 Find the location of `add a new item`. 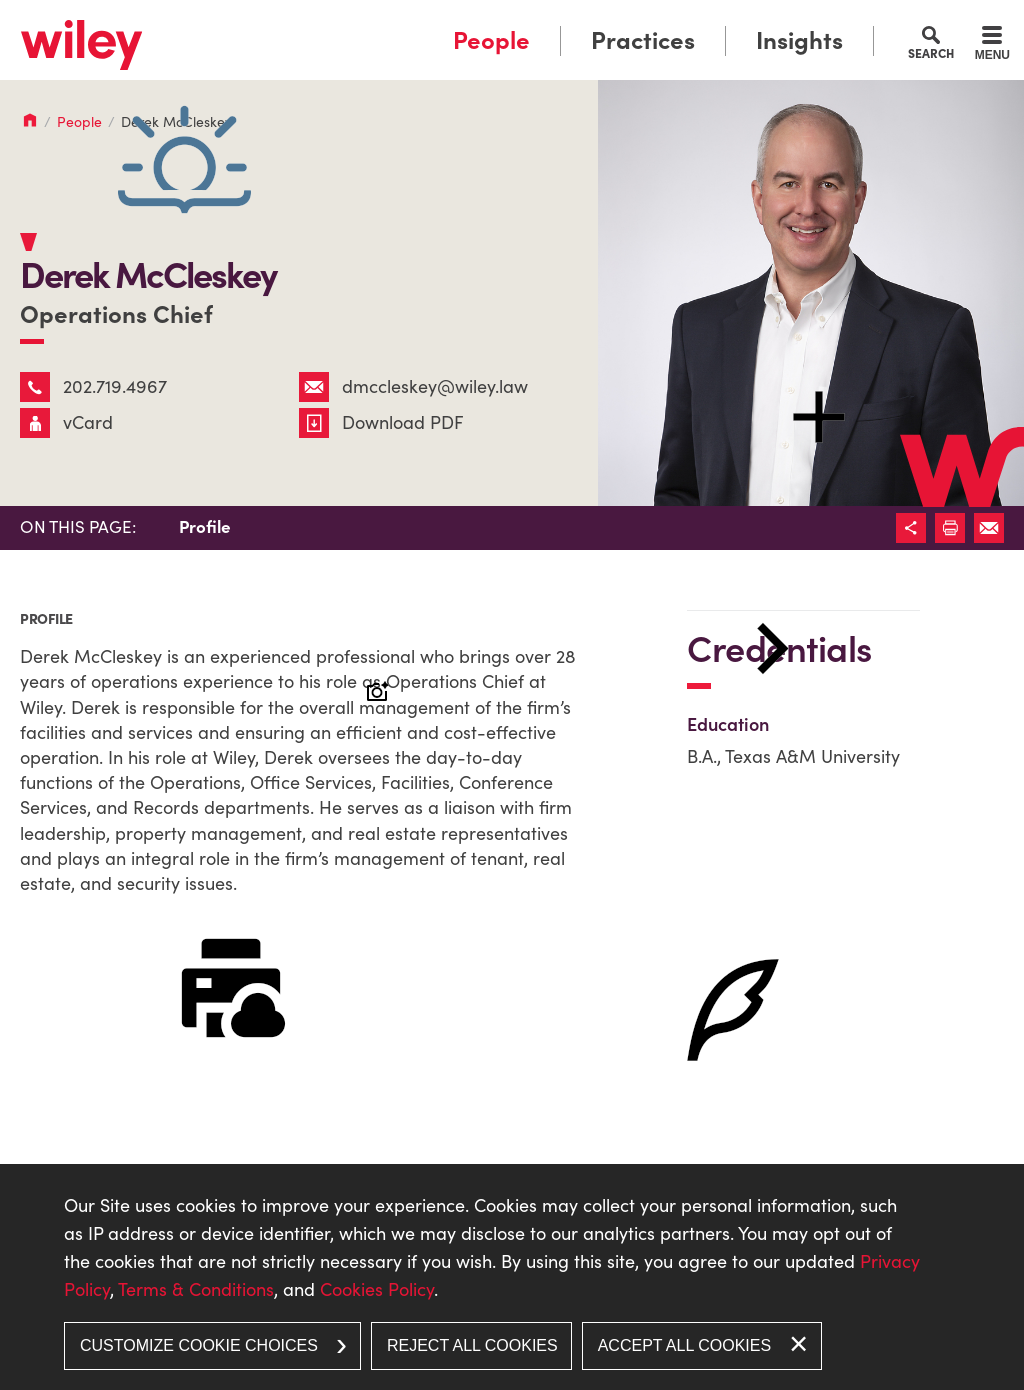

add a new item is located at coordinates (819, 417).